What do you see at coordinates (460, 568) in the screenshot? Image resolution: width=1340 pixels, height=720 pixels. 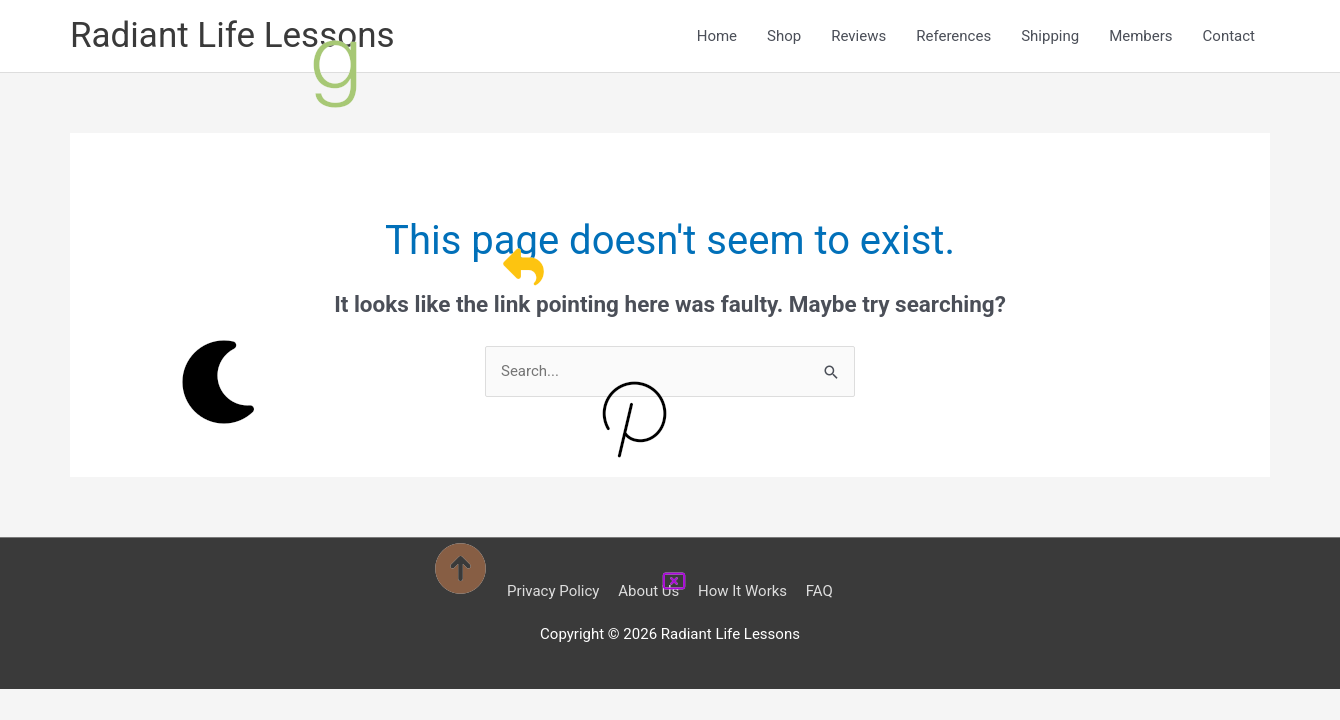 I see `upload a file or content` at bounding box center [460, 568].